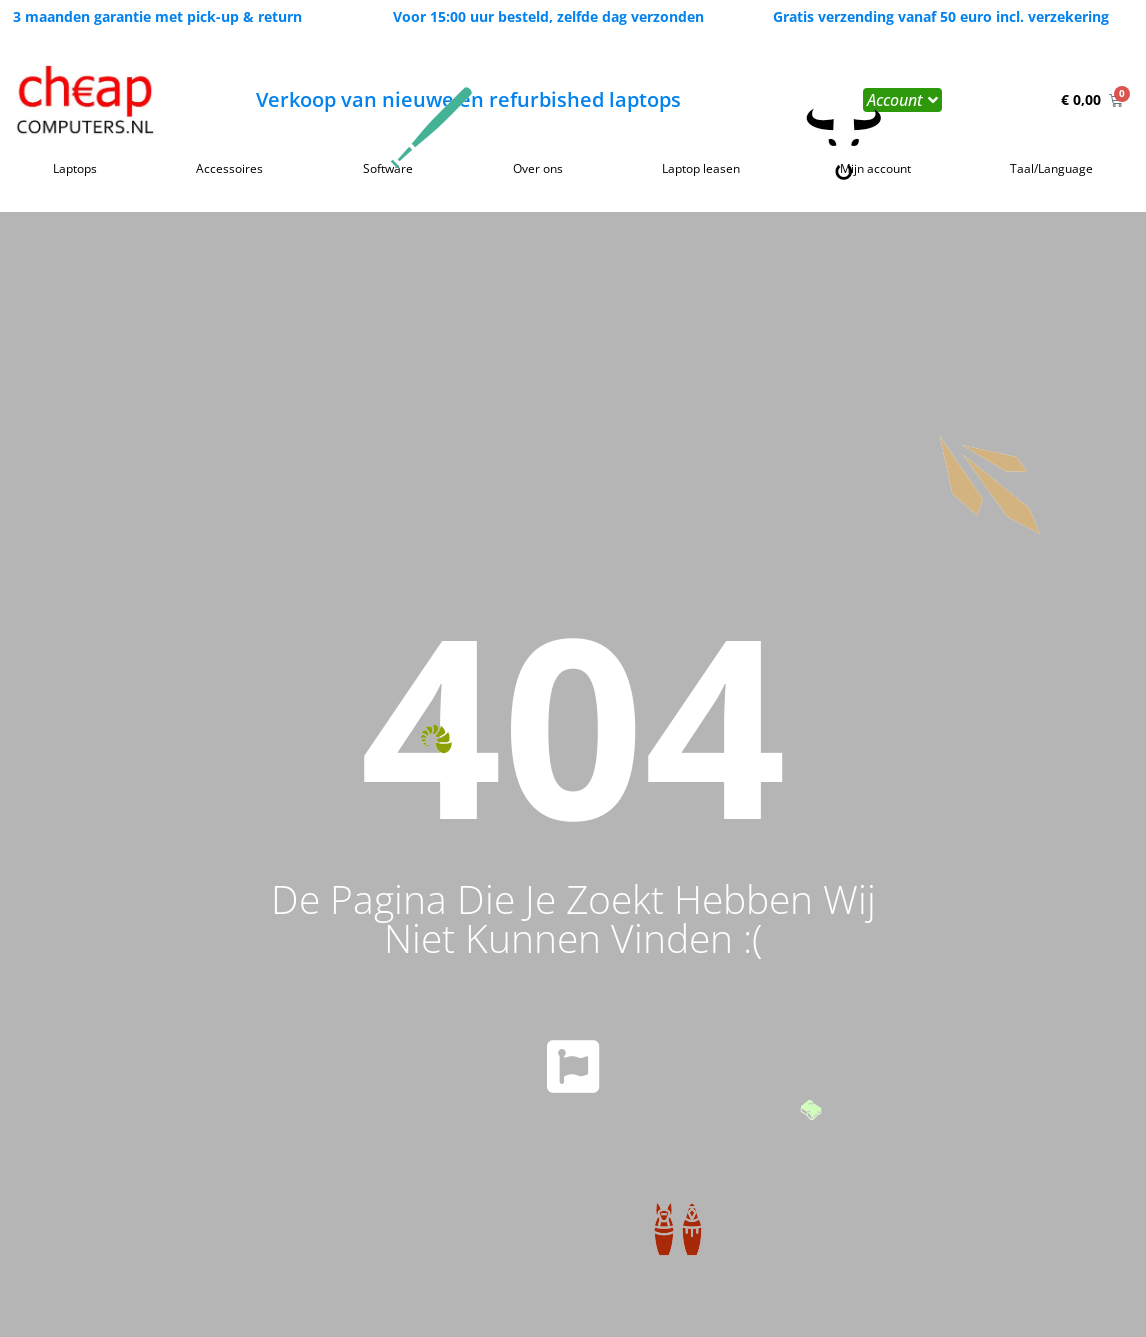 Image resolution: width=1146 pixels, height=1337 pixels. I want to click on represents a bull or taurus zodiac sign, so click(843, 144).